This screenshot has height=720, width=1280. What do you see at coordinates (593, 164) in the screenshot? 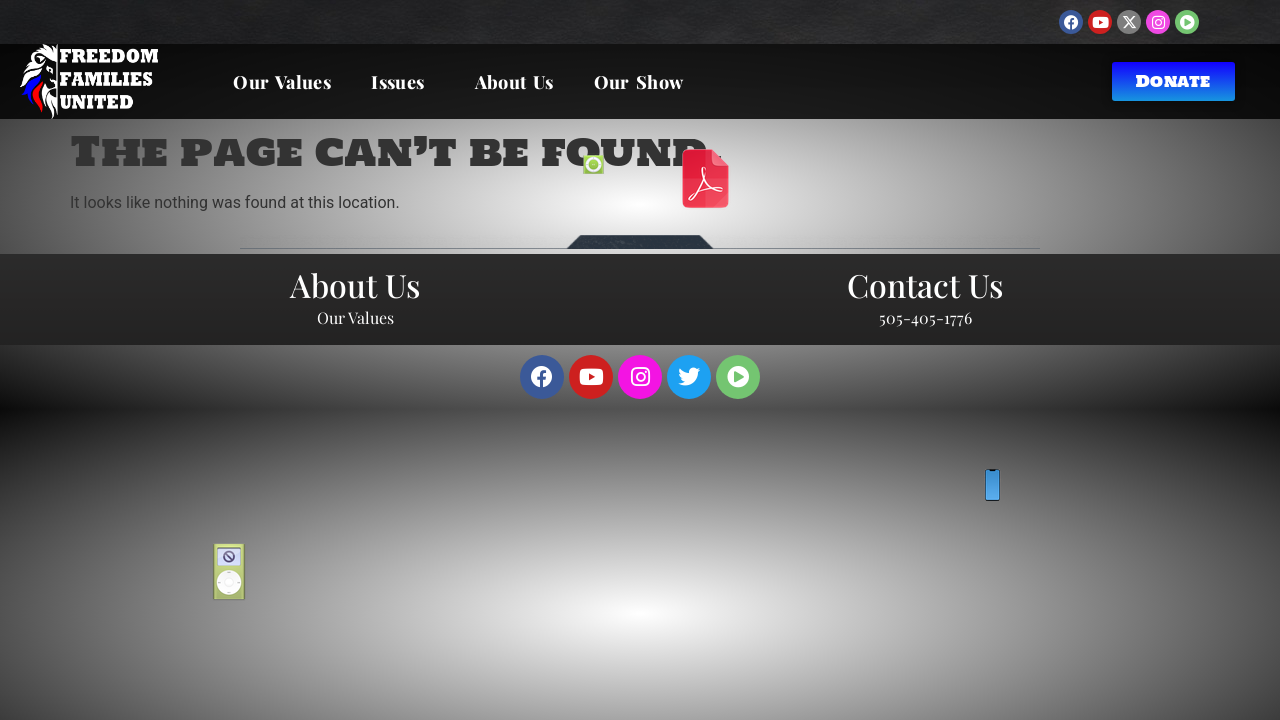
I see `iPod shuffle device connected` at bounding box center [593, 164].